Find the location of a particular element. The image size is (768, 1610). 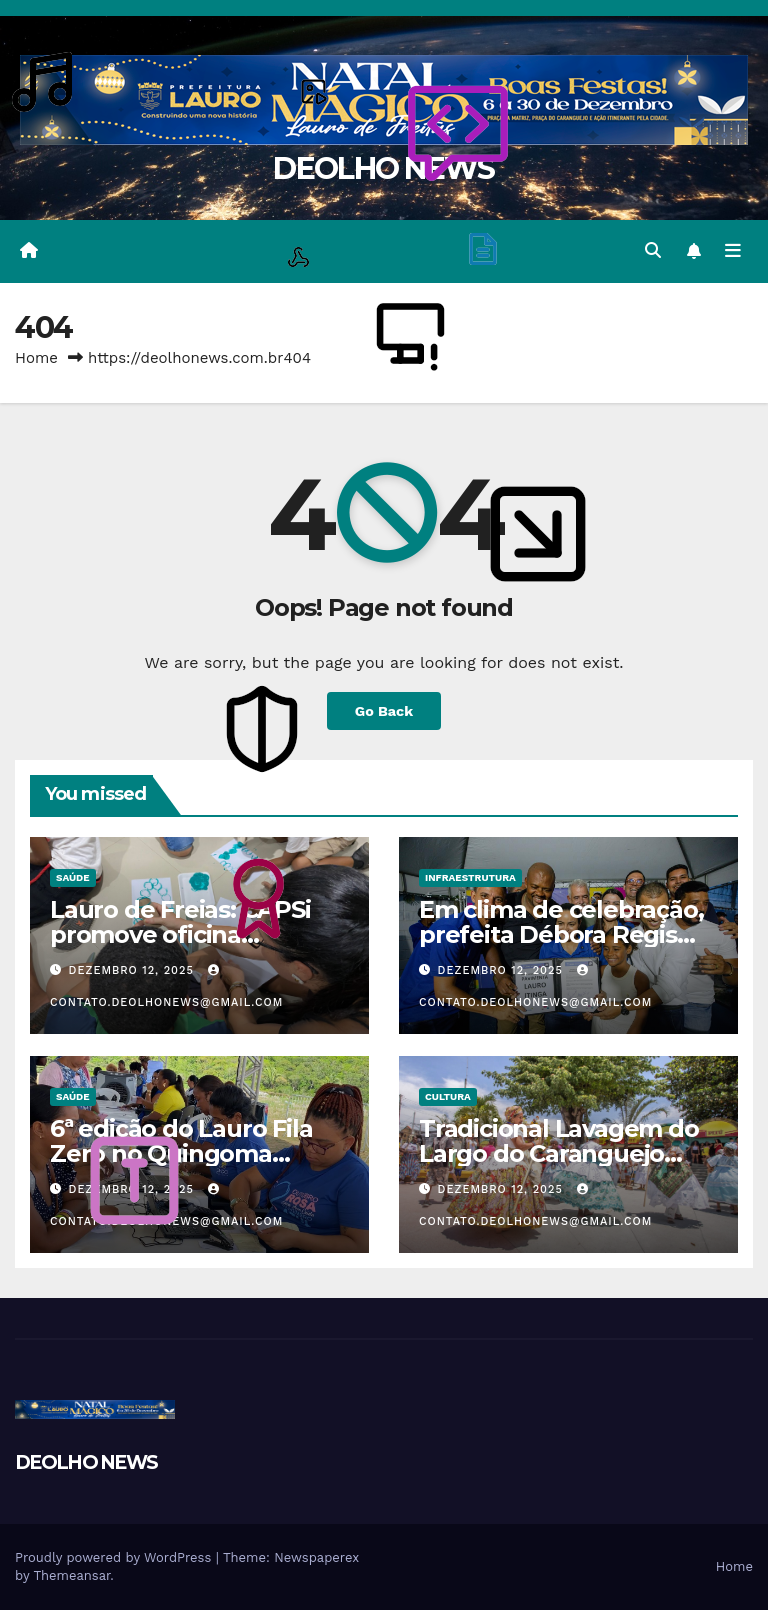

play a slideshow or image gallery is located at coordinates (313, 91).